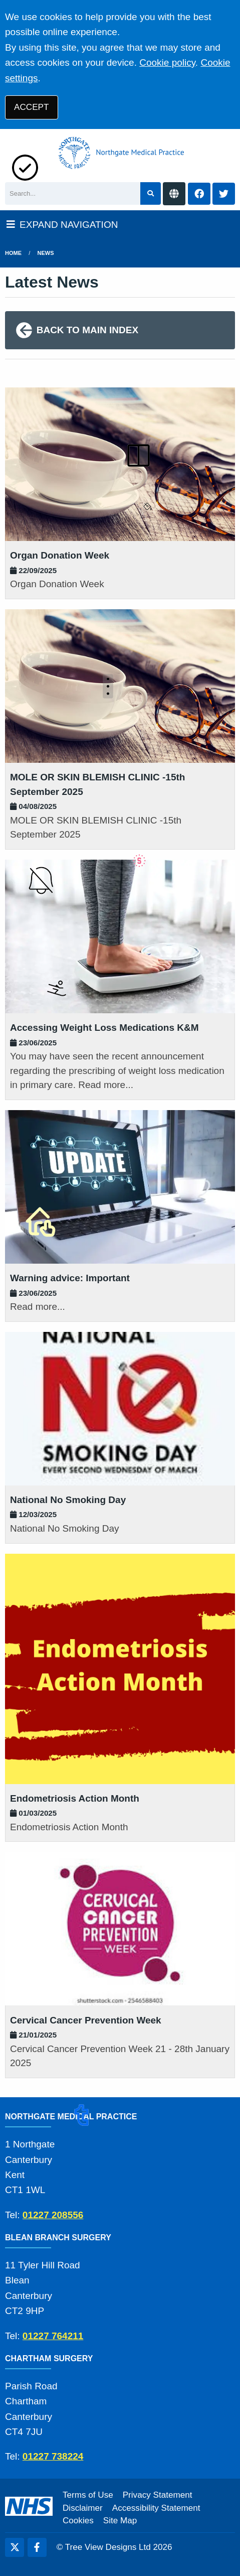 The height and width of the screenshot is (2576, 240). I want to click on open tumblr app, so click(81, 2115).